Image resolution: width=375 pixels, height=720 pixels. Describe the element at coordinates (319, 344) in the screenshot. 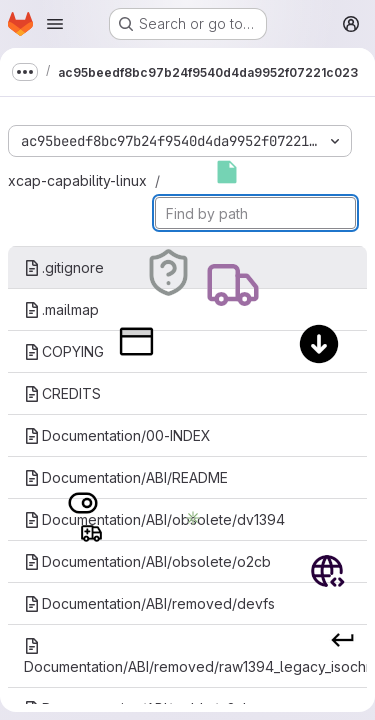

I see `download a file or content` at that location.